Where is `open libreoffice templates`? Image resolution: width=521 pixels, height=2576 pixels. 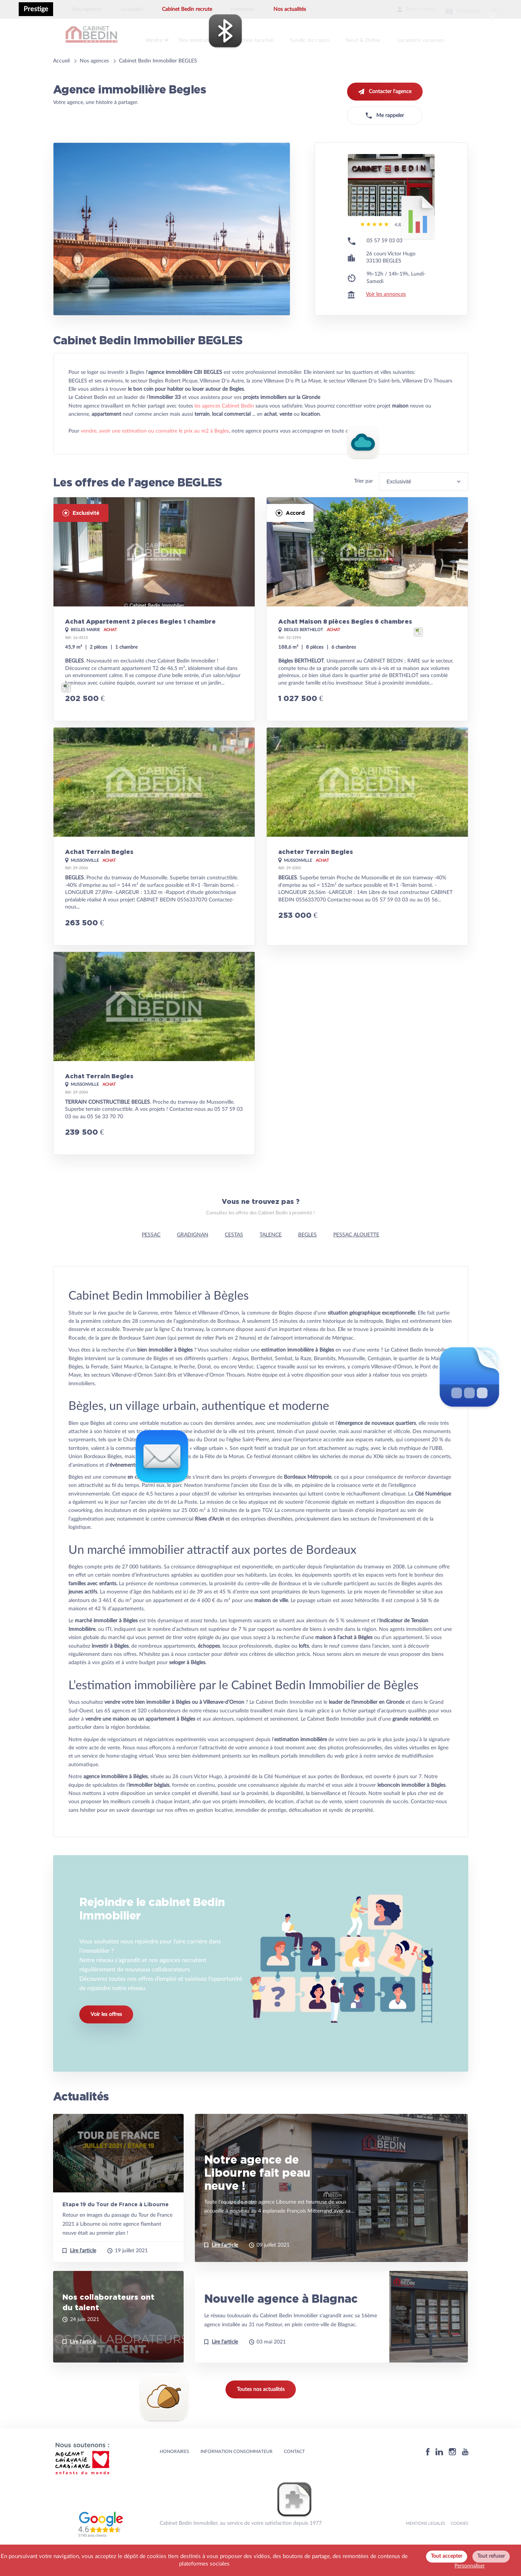
open libreoffice templates is located at coordinates (294, 2499).